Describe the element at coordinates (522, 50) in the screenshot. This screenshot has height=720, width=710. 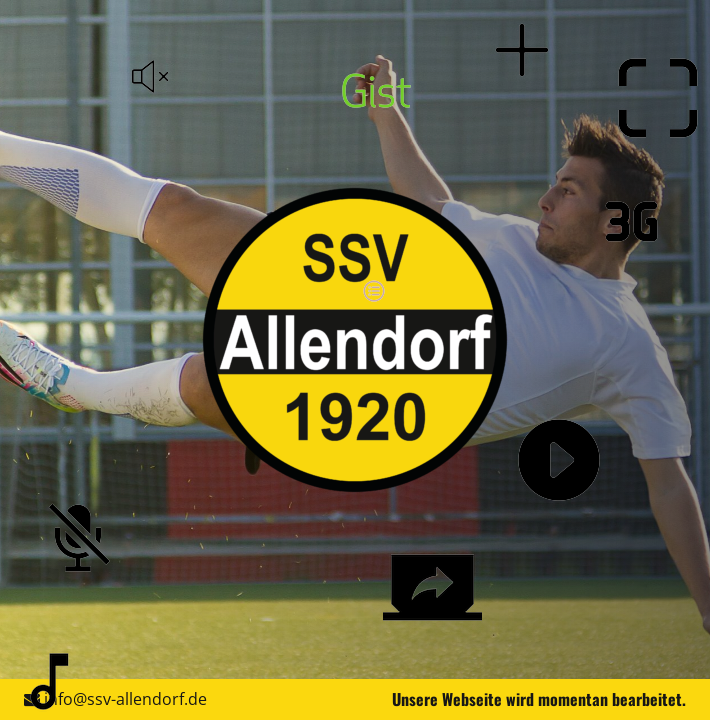
I see `add a new item` at that location.